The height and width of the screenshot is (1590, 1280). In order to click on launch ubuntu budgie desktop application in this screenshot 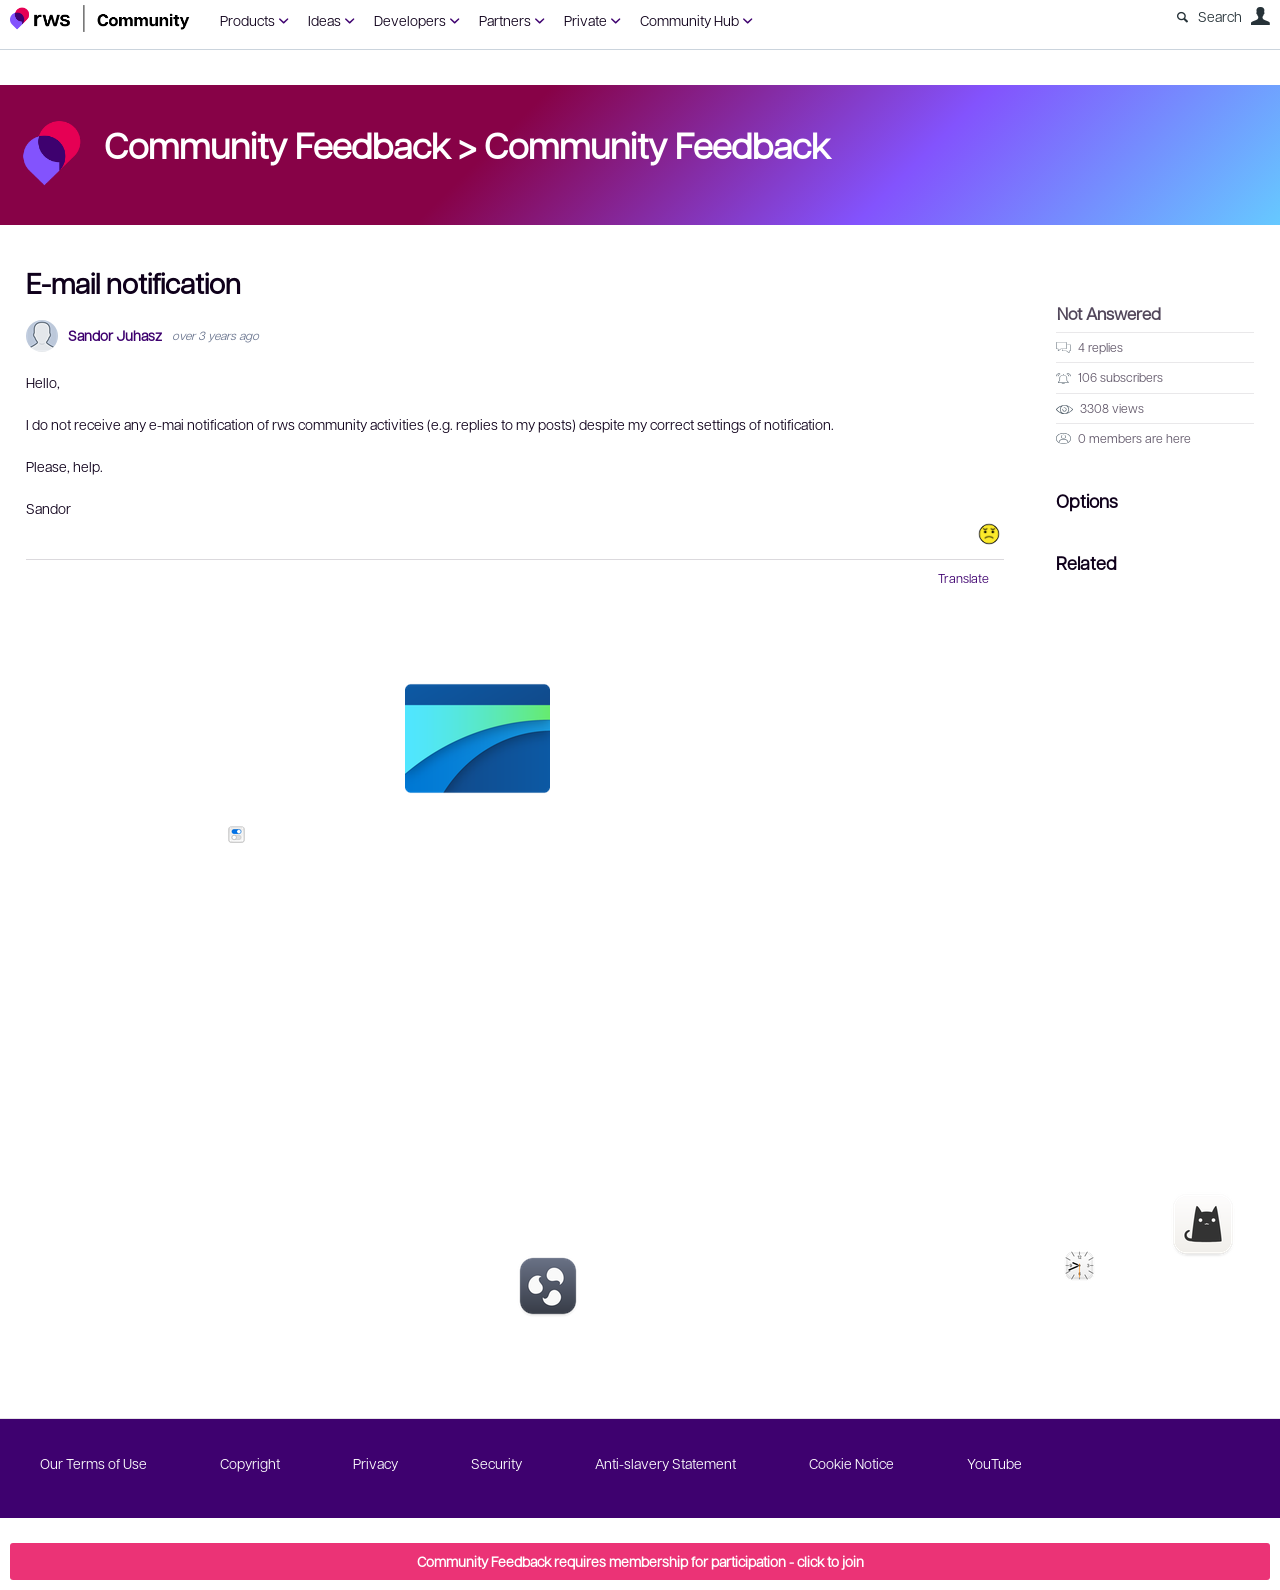, I will do `click(548, 1286)`.